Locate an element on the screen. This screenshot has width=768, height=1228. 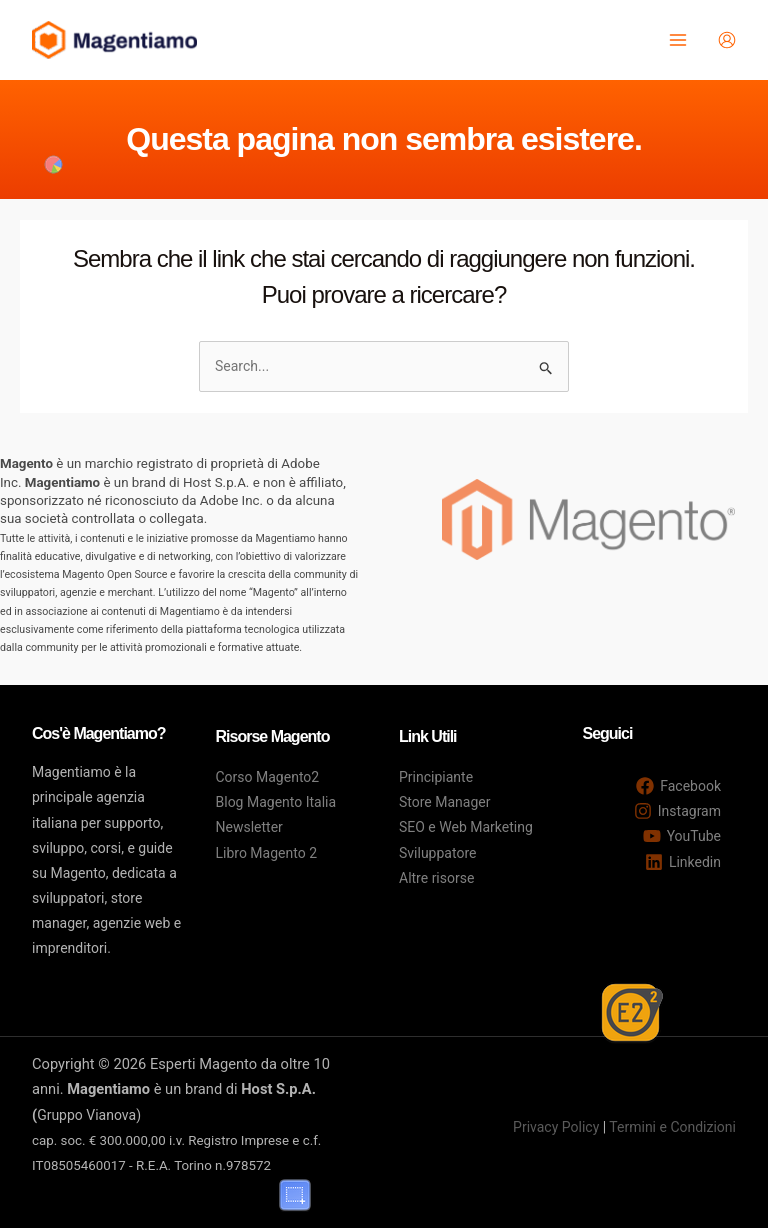
take a screenshot is located at coordinates (295, 1195).